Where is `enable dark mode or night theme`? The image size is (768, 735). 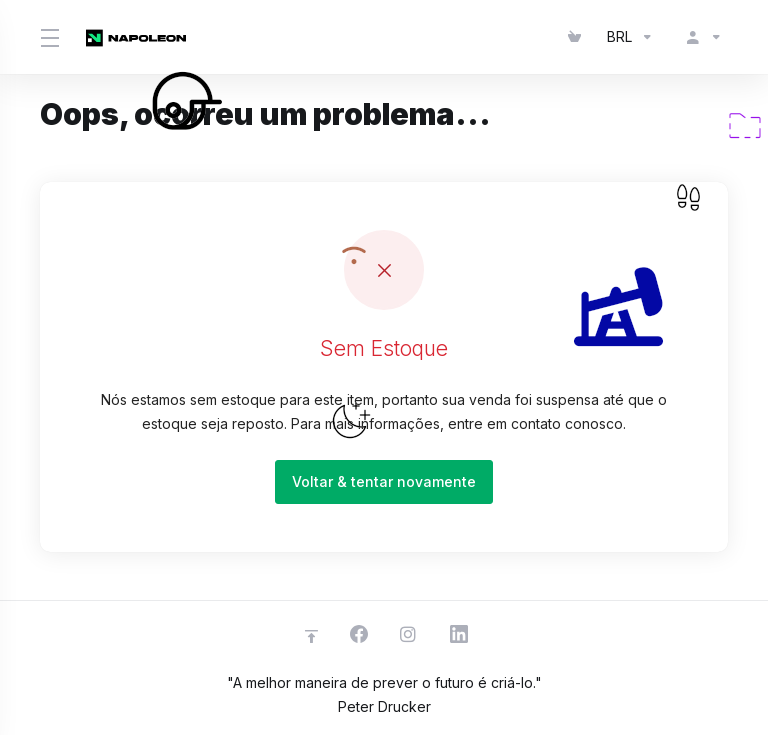 enable dark mode or night theme is located at coordinates (350, 421).